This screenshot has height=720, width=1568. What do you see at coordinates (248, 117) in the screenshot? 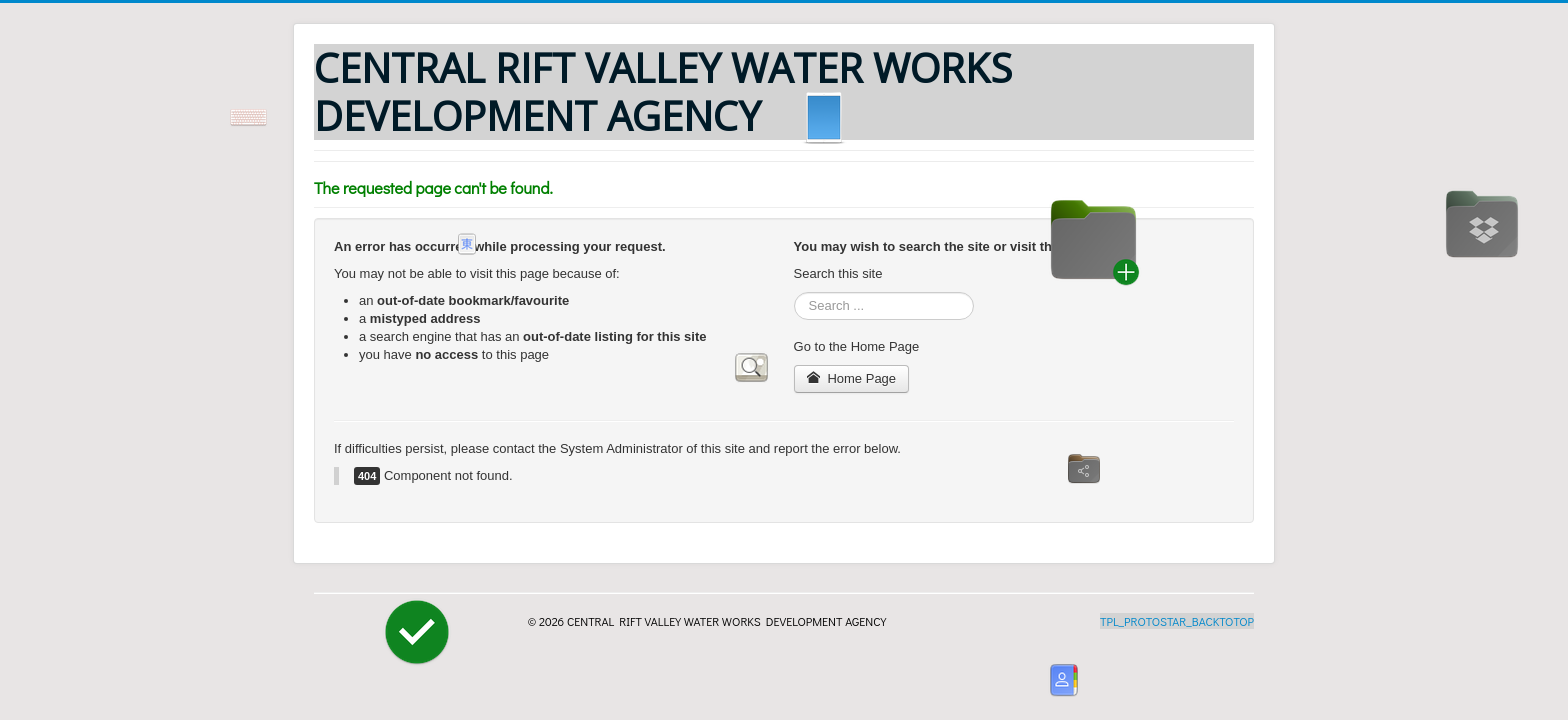
I see `bluetooth keyboard connected` at bounding box center [248, 117].